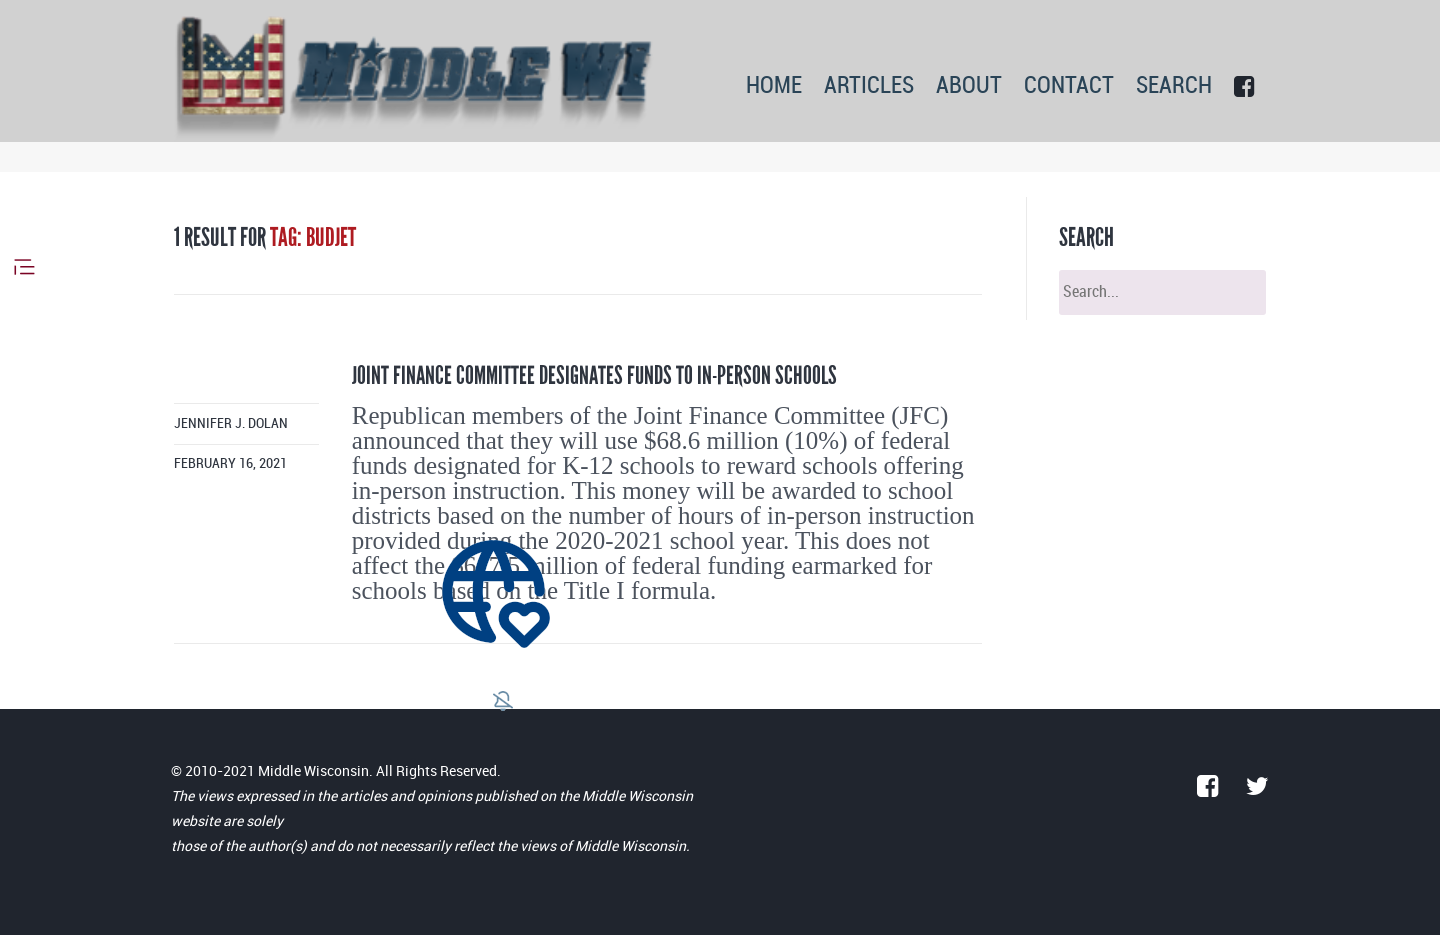 This screenshot has width=1440, height=935. What do you see at coordinates (503, 701) in the screenshot?
I see `mute notifications` at bounding box center [503, 701].